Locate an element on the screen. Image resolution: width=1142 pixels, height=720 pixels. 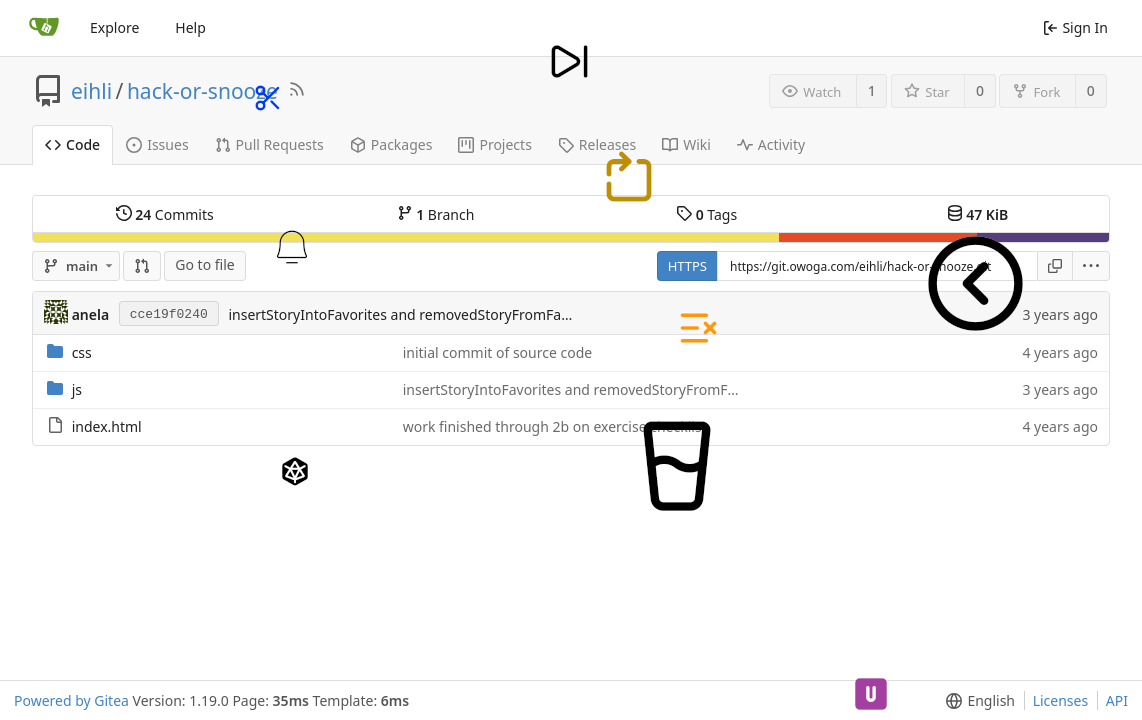
remove item from list is located at coordinates (699, 328).